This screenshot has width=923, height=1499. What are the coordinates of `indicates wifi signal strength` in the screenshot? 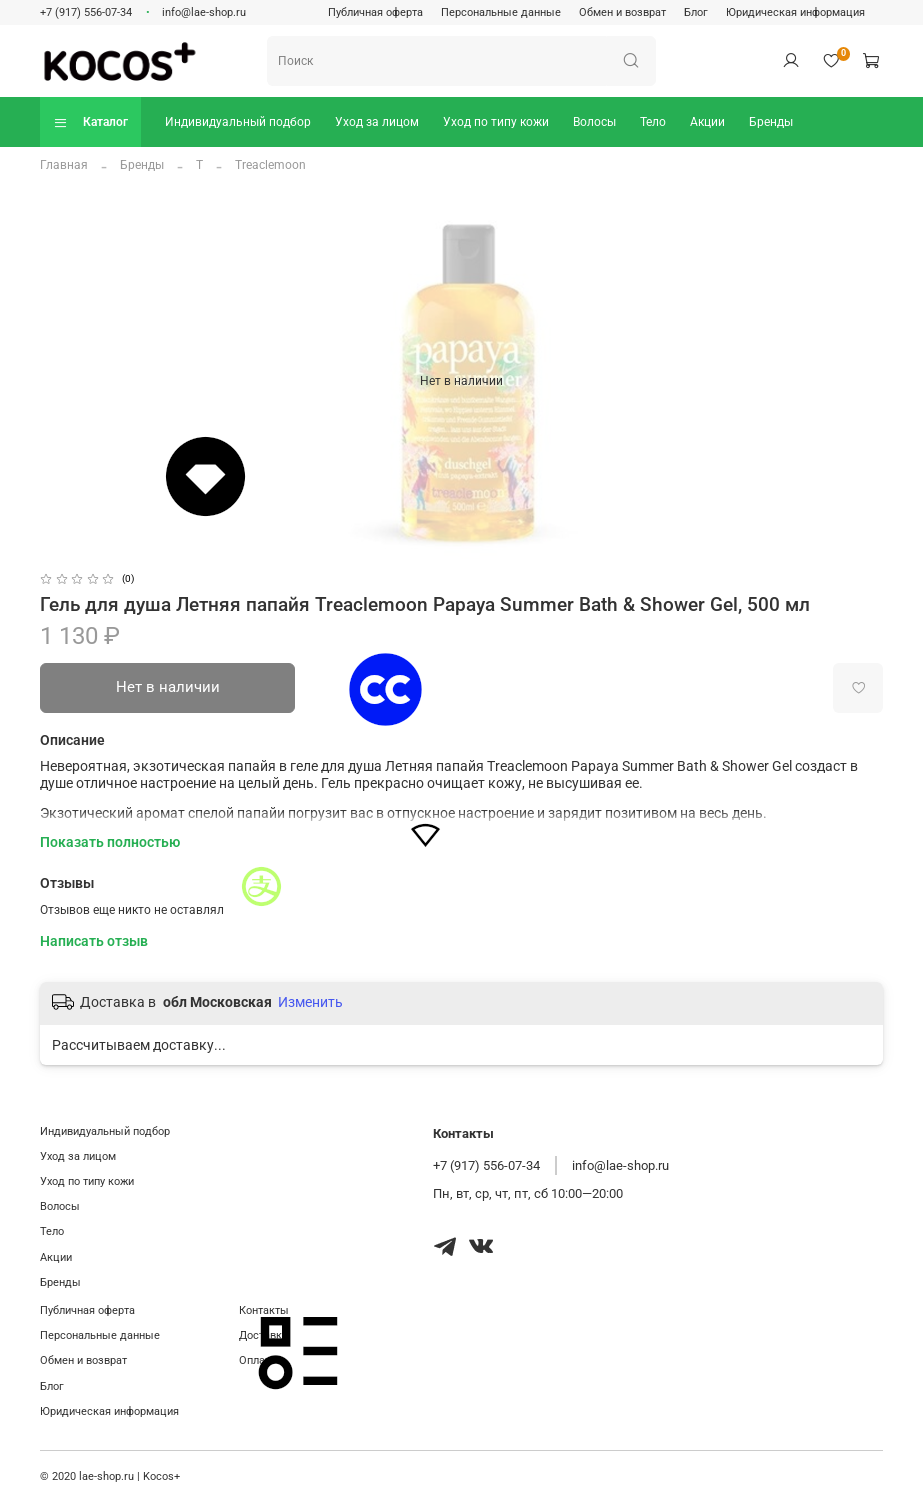 It's located at (425, 835).